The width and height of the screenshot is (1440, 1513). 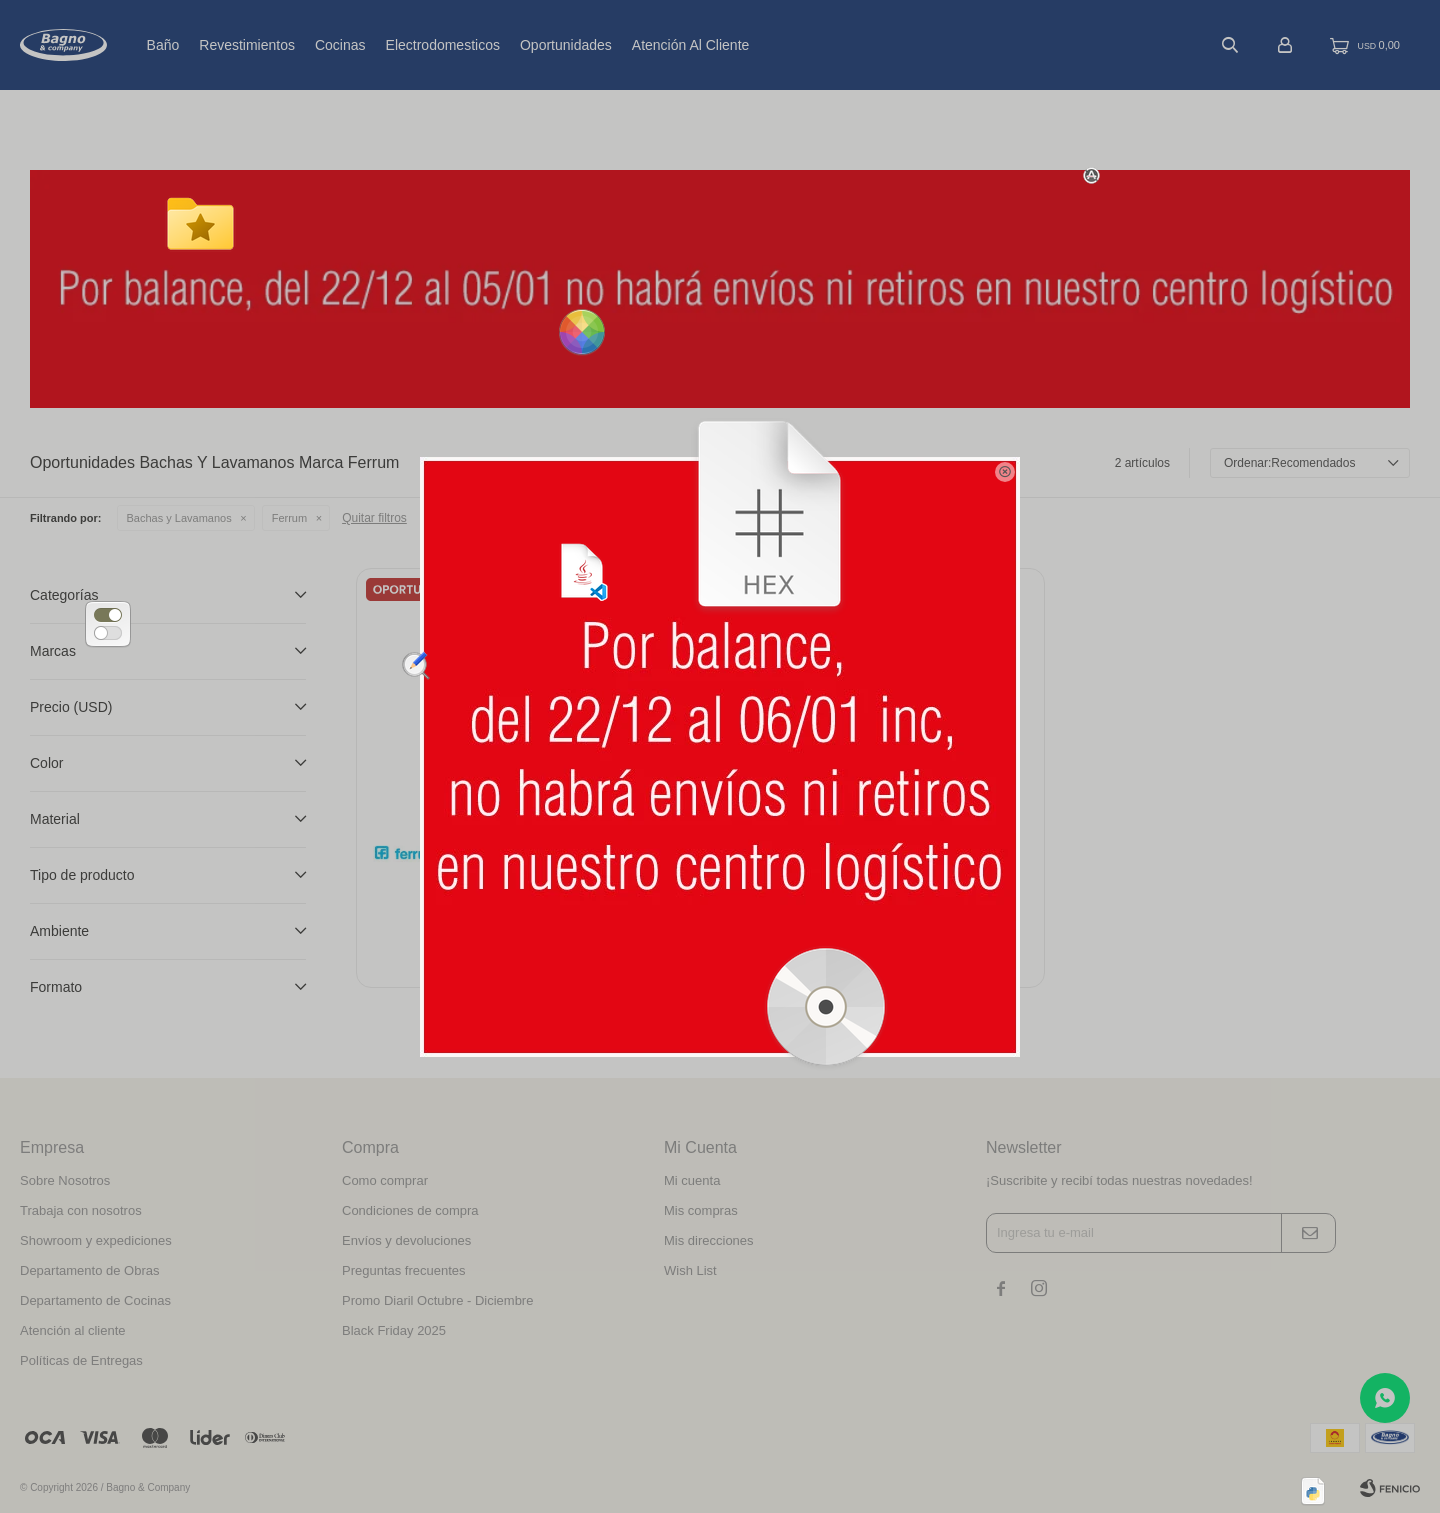 What do you see at coordinates (769, 517) in the screenshot?
I see `open a hexadecimal data file` at bounding box center [769, 517].